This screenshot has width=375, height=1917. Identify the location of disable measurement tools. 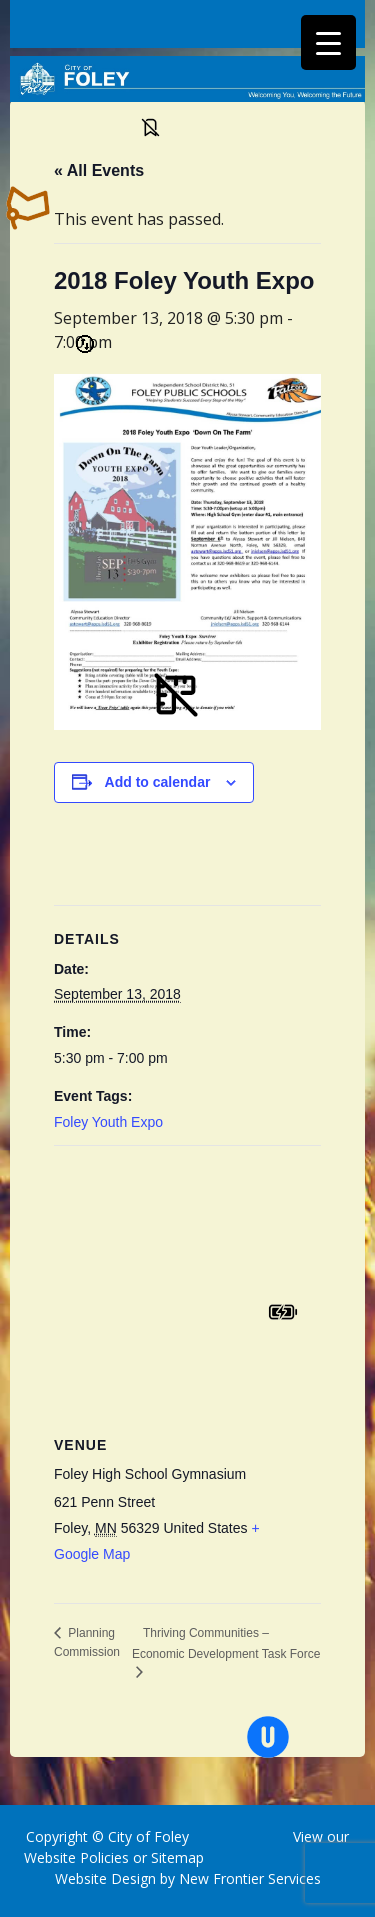
(176, 695).